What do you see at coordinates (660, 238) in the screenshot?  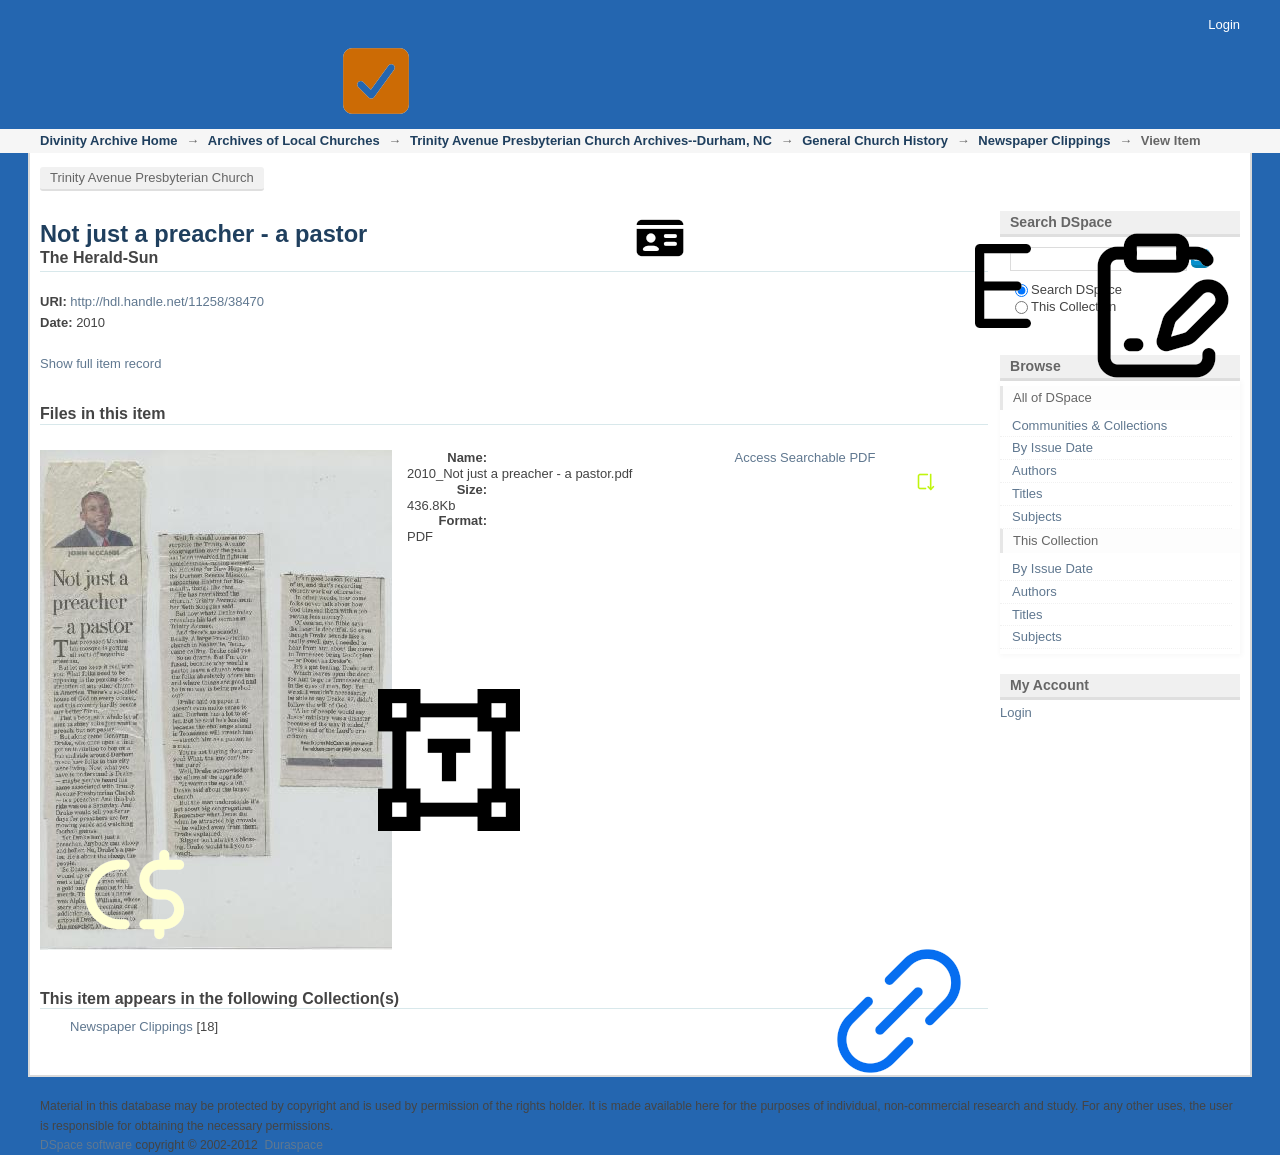 I see `view your profile or identity information` at bounding box center [660, 238].